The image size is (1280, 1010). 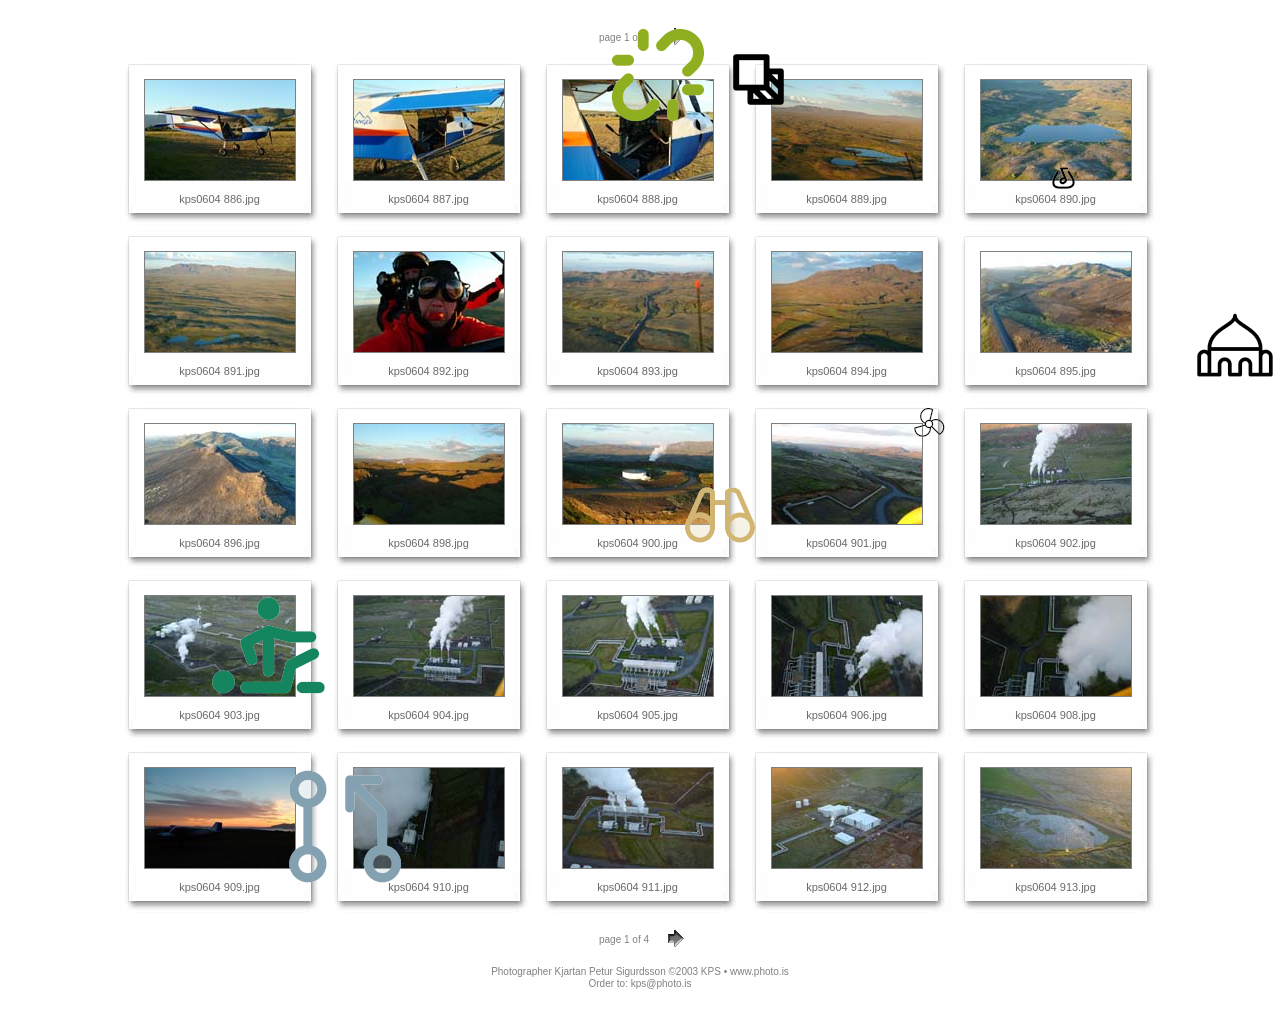 I want to click on unlink or disconnect a connected item, so click(x=658, y=75).